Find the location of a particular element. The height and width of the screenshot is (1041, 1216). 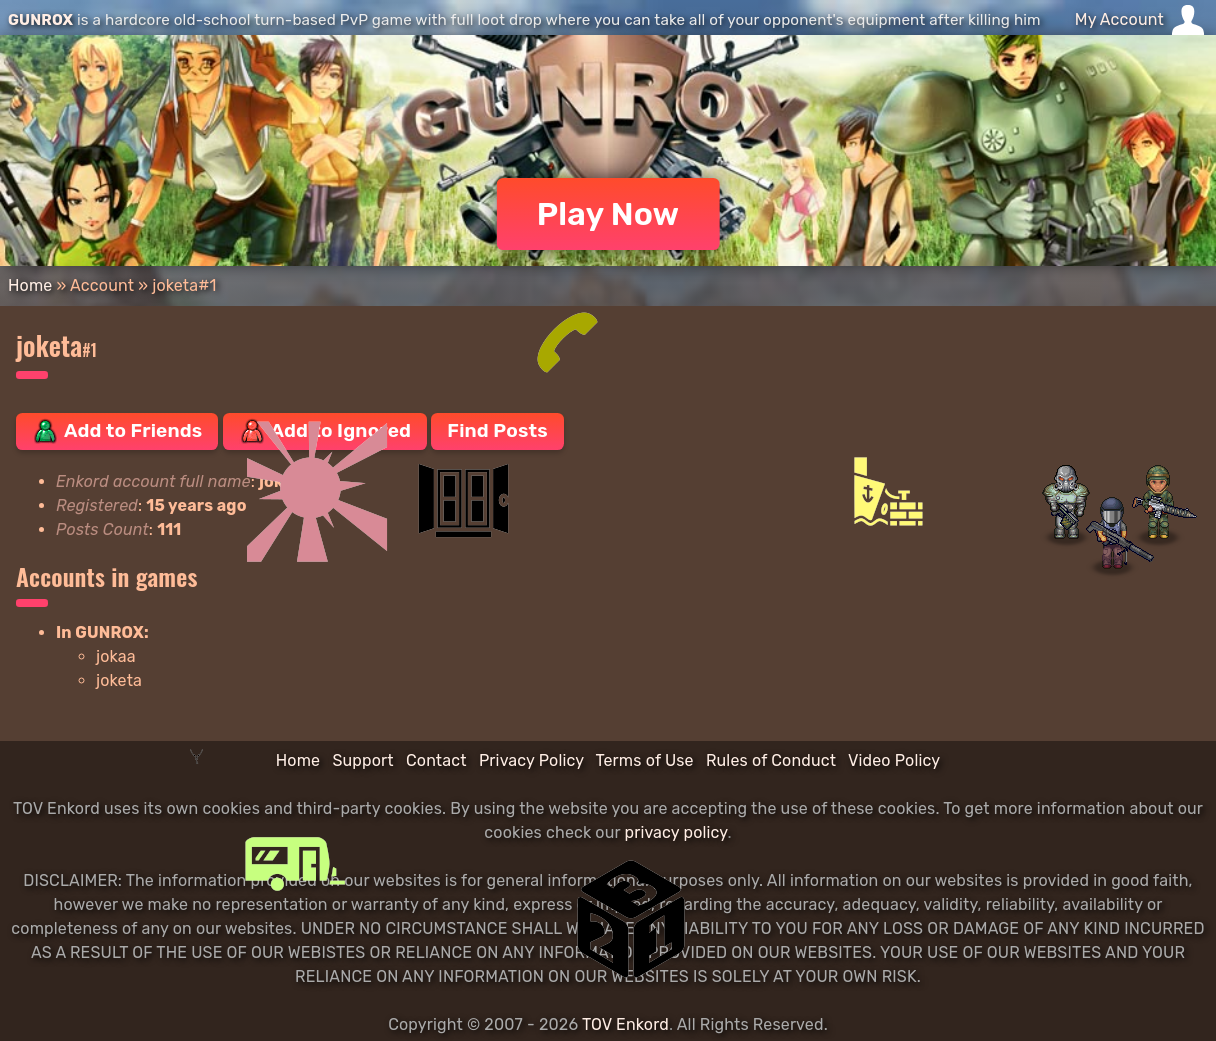

decorative key item or accessory in a game inventory is located at coordinates (196, 756).